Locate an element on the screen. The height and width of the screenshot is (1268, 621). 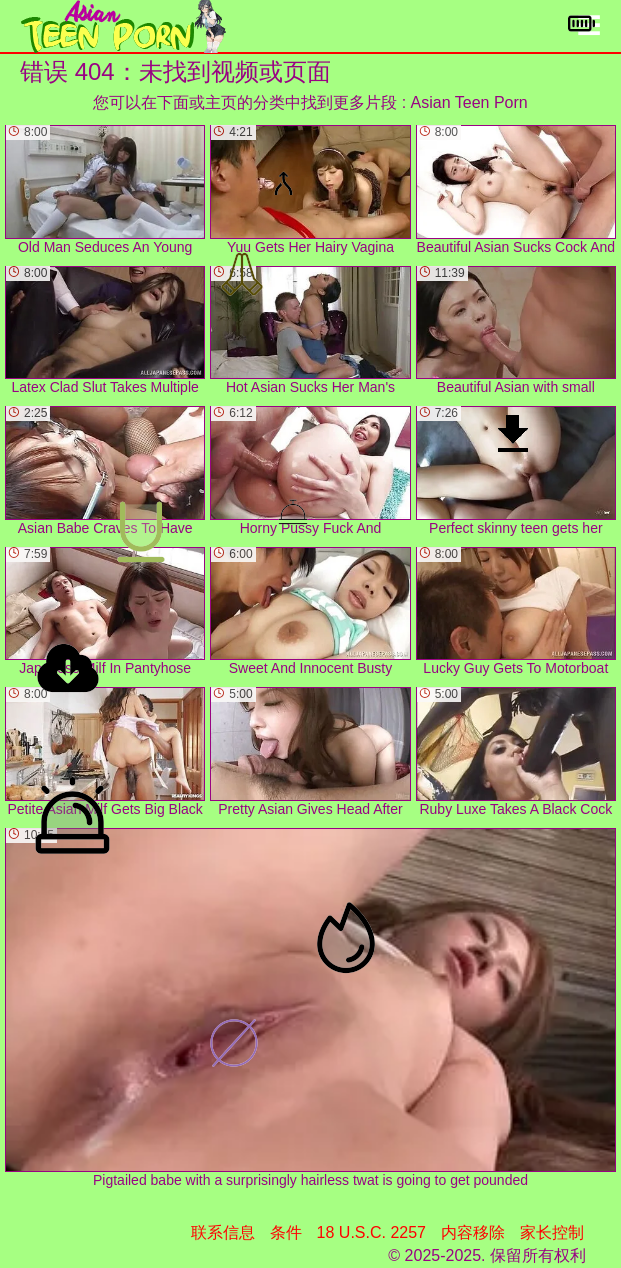
indicates an empty or null state is located at coordinates (234, 1043).